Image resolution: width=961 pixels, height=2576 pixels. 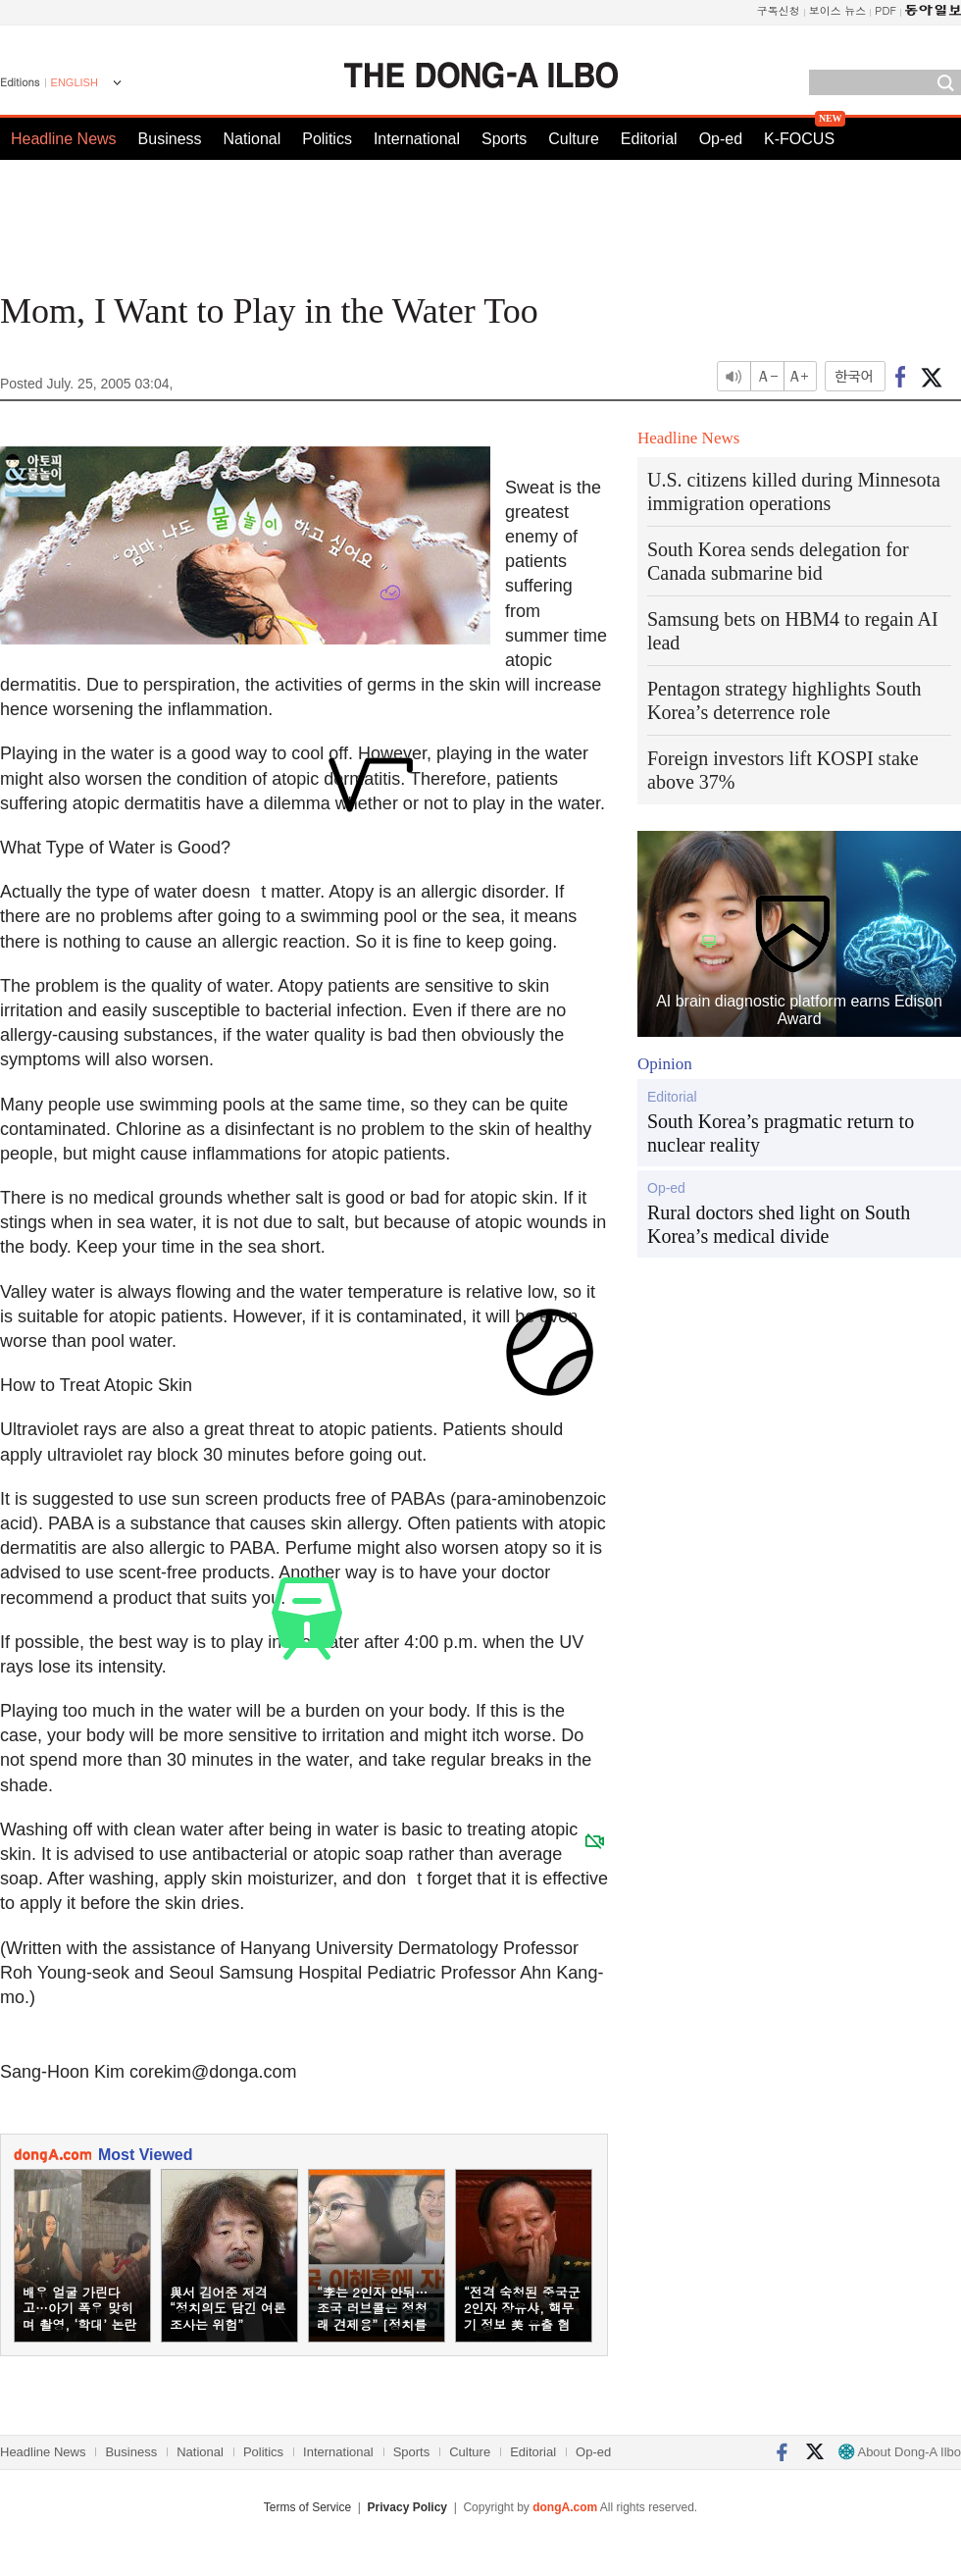 What do you see at coordinates (307, 1616) in the screenshot?
I see `access regional train schedules` at bounding box center [307, 1616].